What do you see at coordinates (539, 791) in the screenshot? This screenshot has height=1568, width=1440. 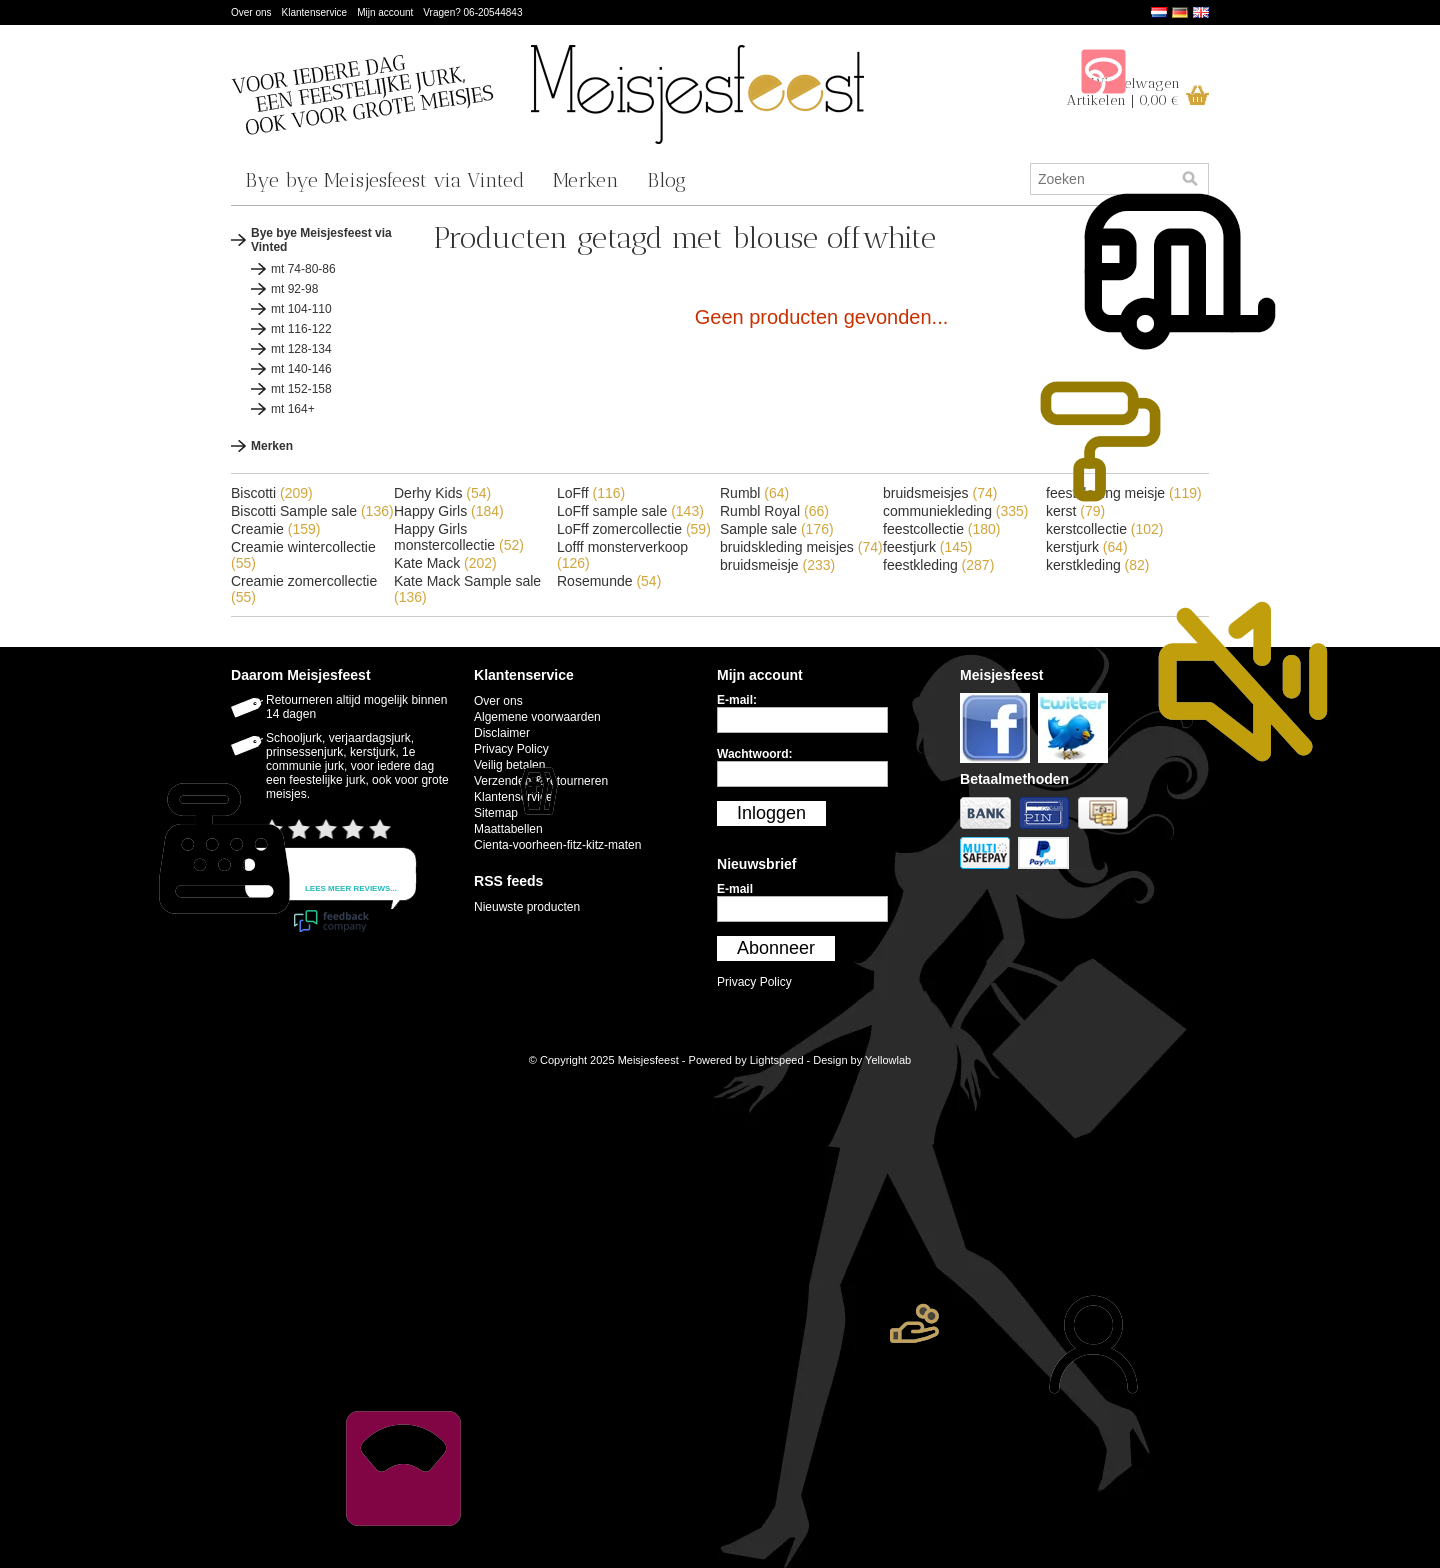 I see `indicates deceased or death-related content` at bounding box center [539, 791].